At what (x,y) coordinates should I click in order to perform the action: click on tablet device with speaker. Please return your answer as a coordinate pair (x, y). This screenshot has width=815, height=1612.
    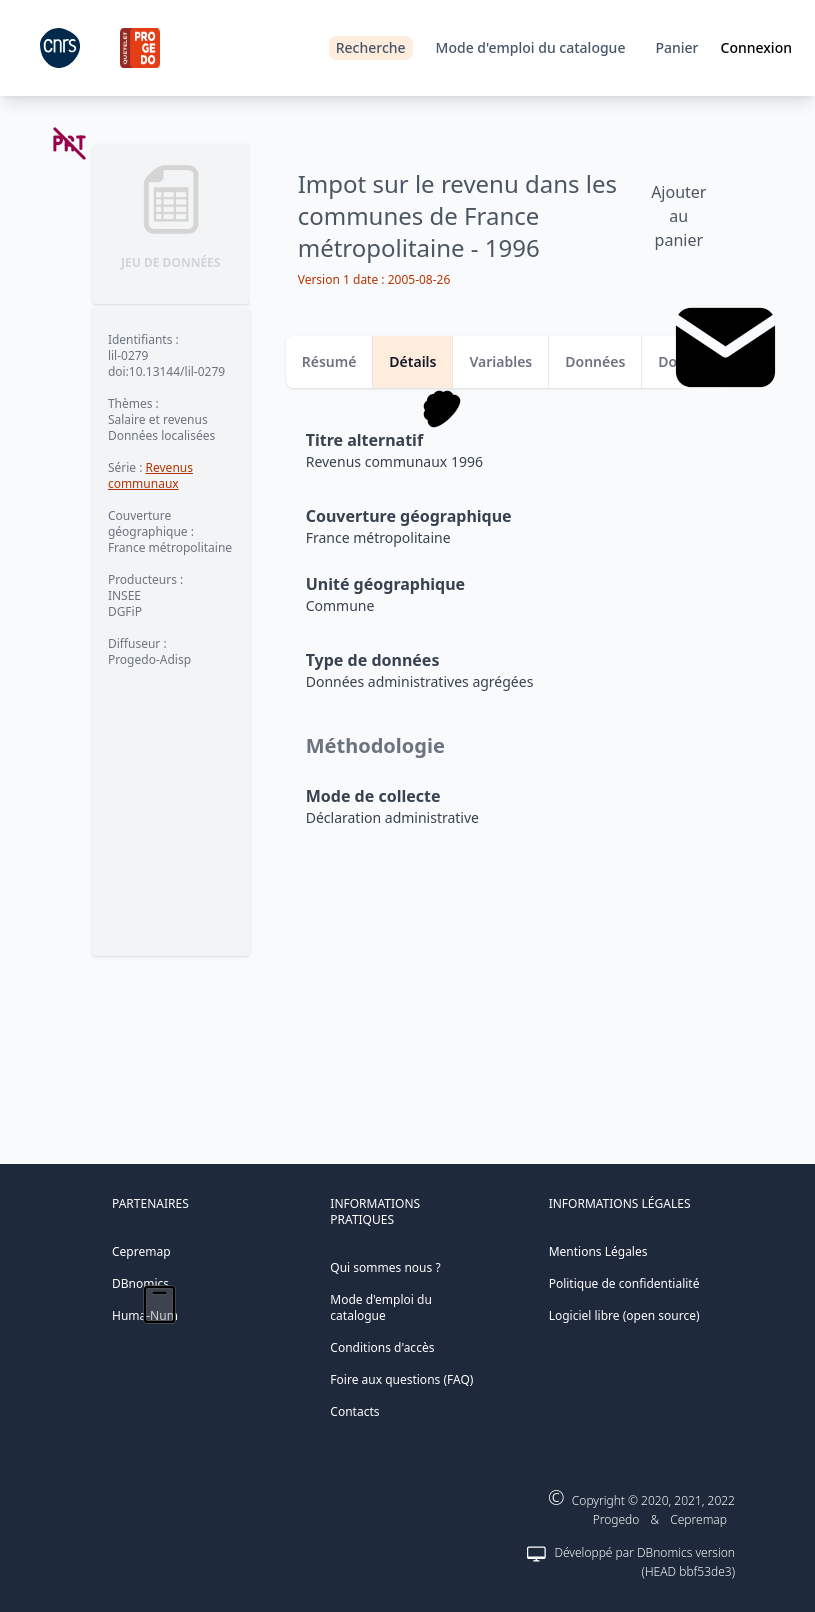
    Looking at the image, I should click on (159, 1304).